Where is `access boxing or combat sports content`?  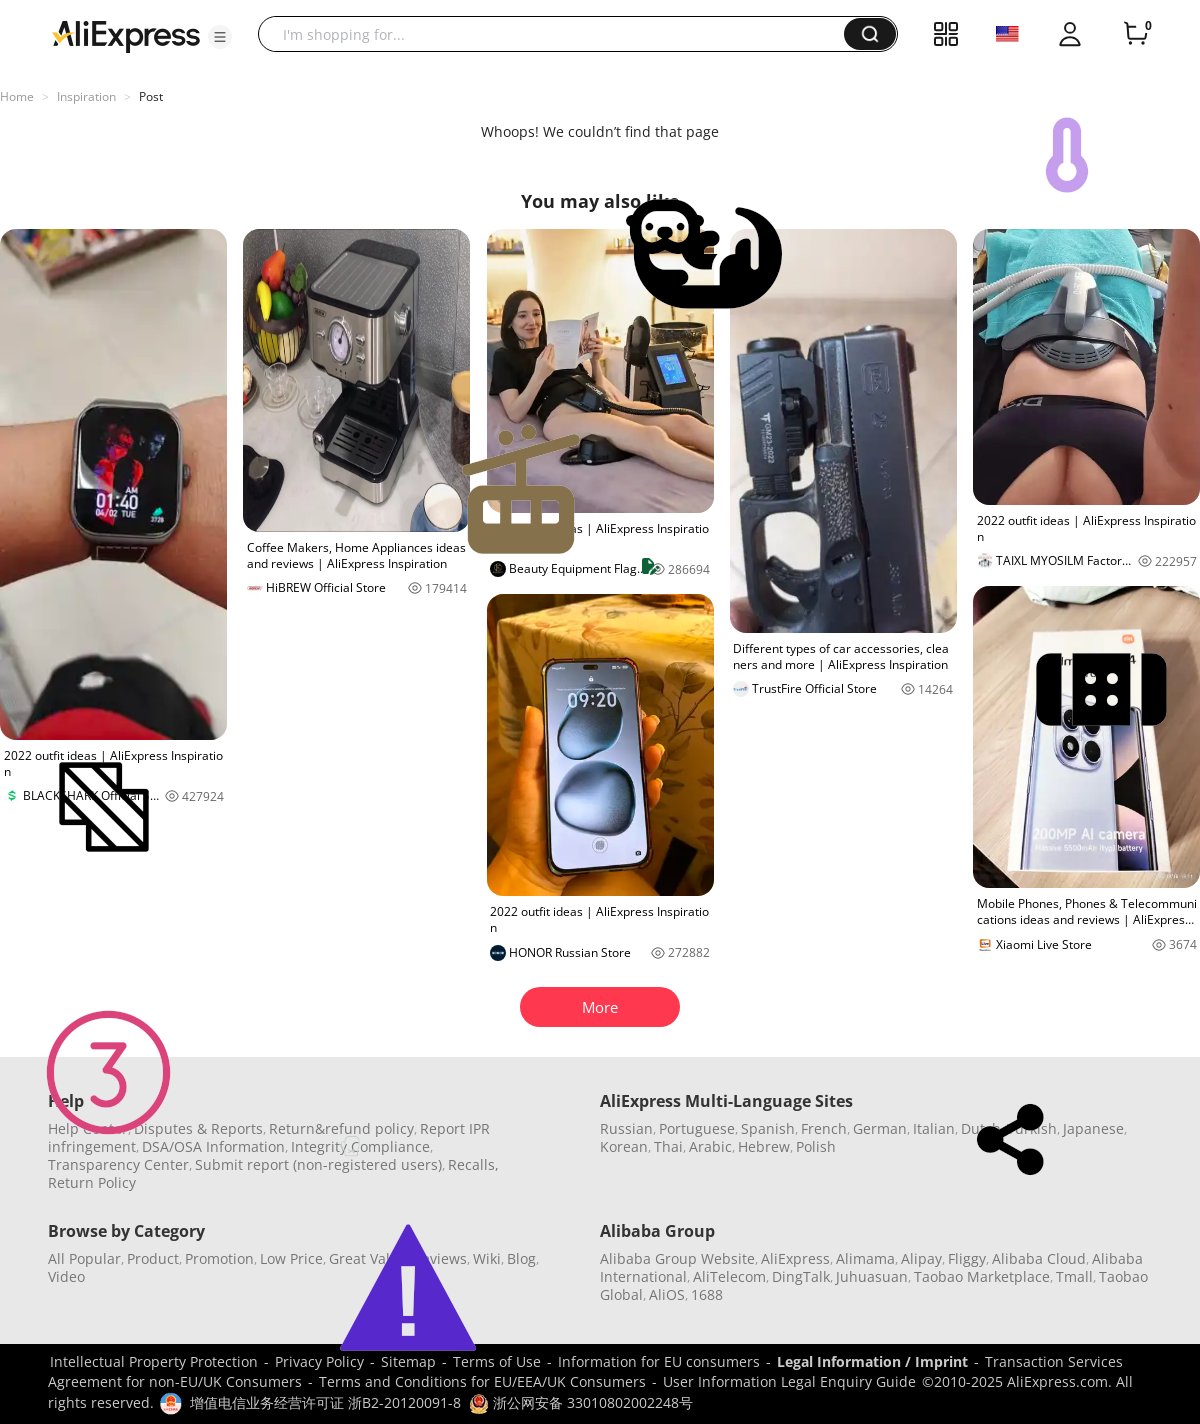
access boxing or combat sports content is located at coordinates (350, 1146).